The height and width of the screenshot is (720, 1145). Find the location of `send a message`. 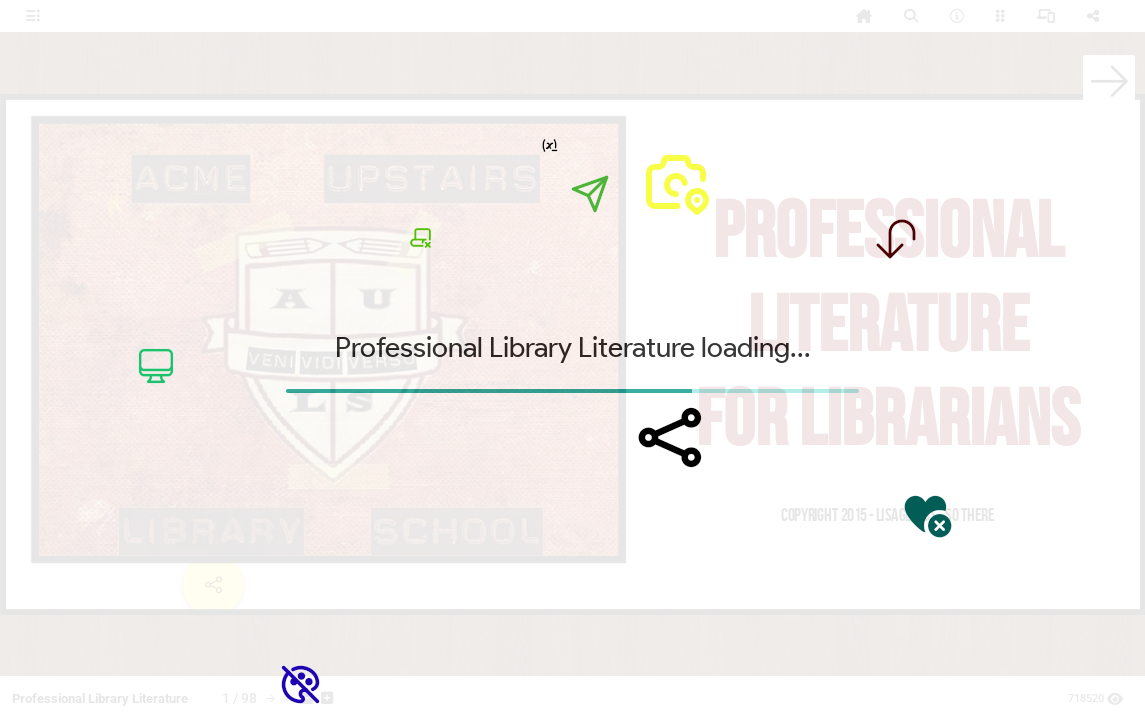

send a message is located at coordinates (590, 194).